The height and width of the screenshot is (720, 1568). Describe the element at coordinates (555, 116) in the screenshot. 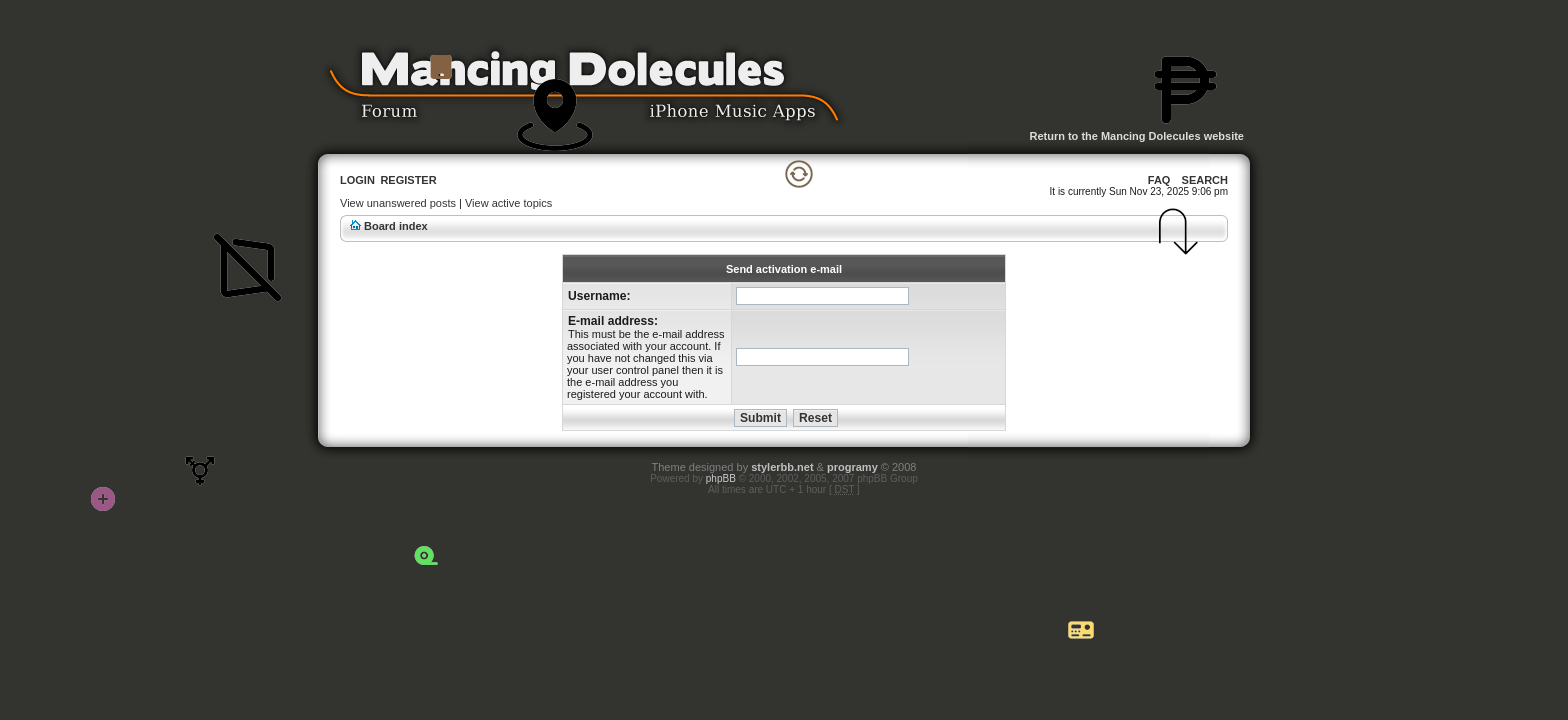

I see `view location area or zone on map` at that location.